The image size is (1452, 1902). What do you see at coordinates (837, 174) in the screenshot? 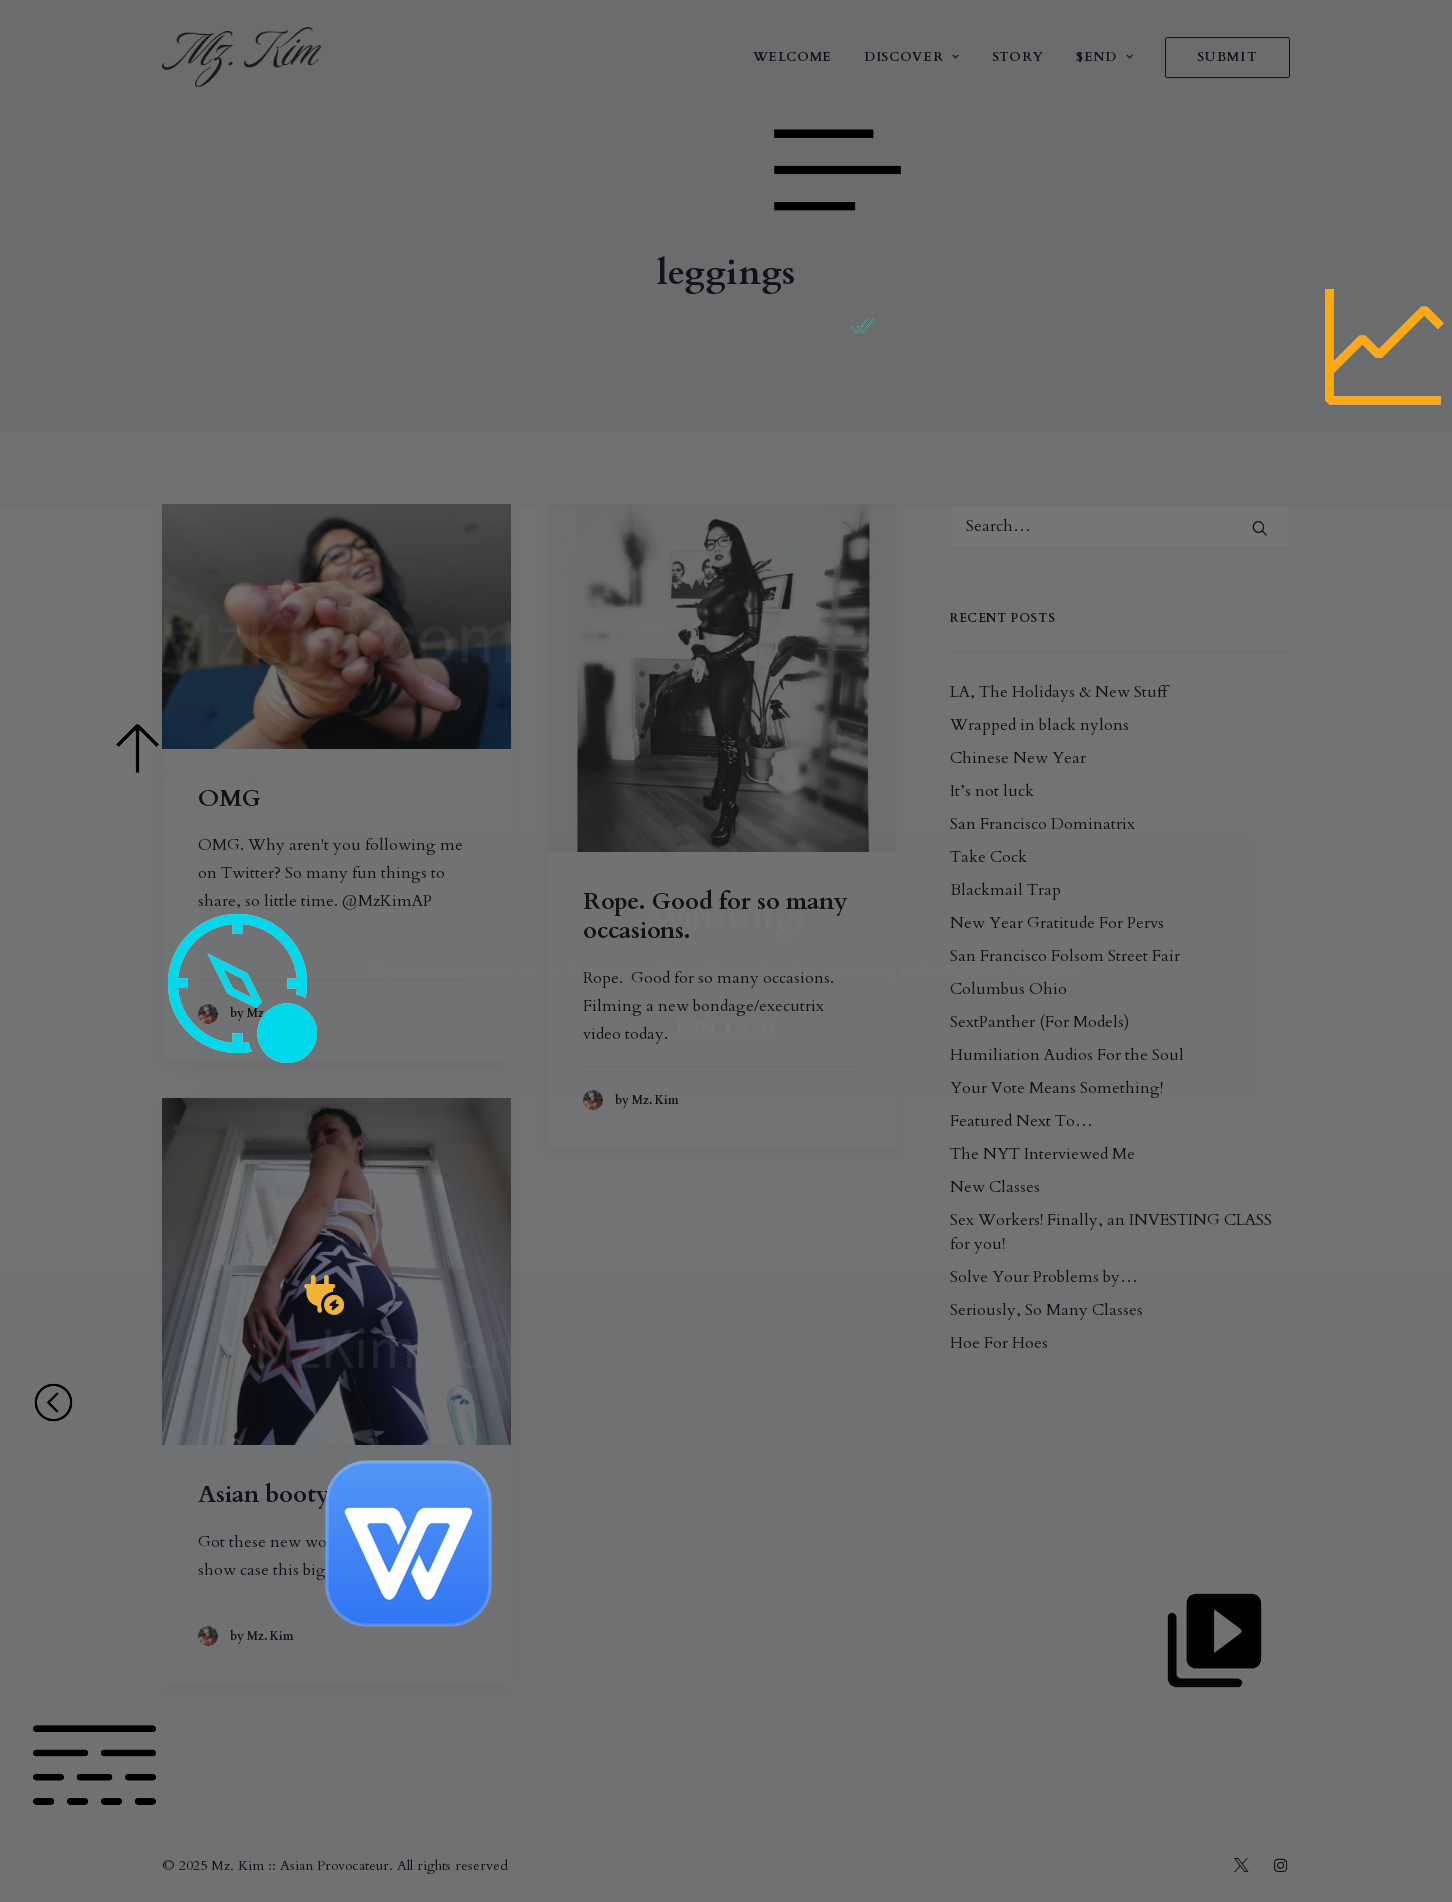
I see `select items from a list` at bounding box center [837, 174].